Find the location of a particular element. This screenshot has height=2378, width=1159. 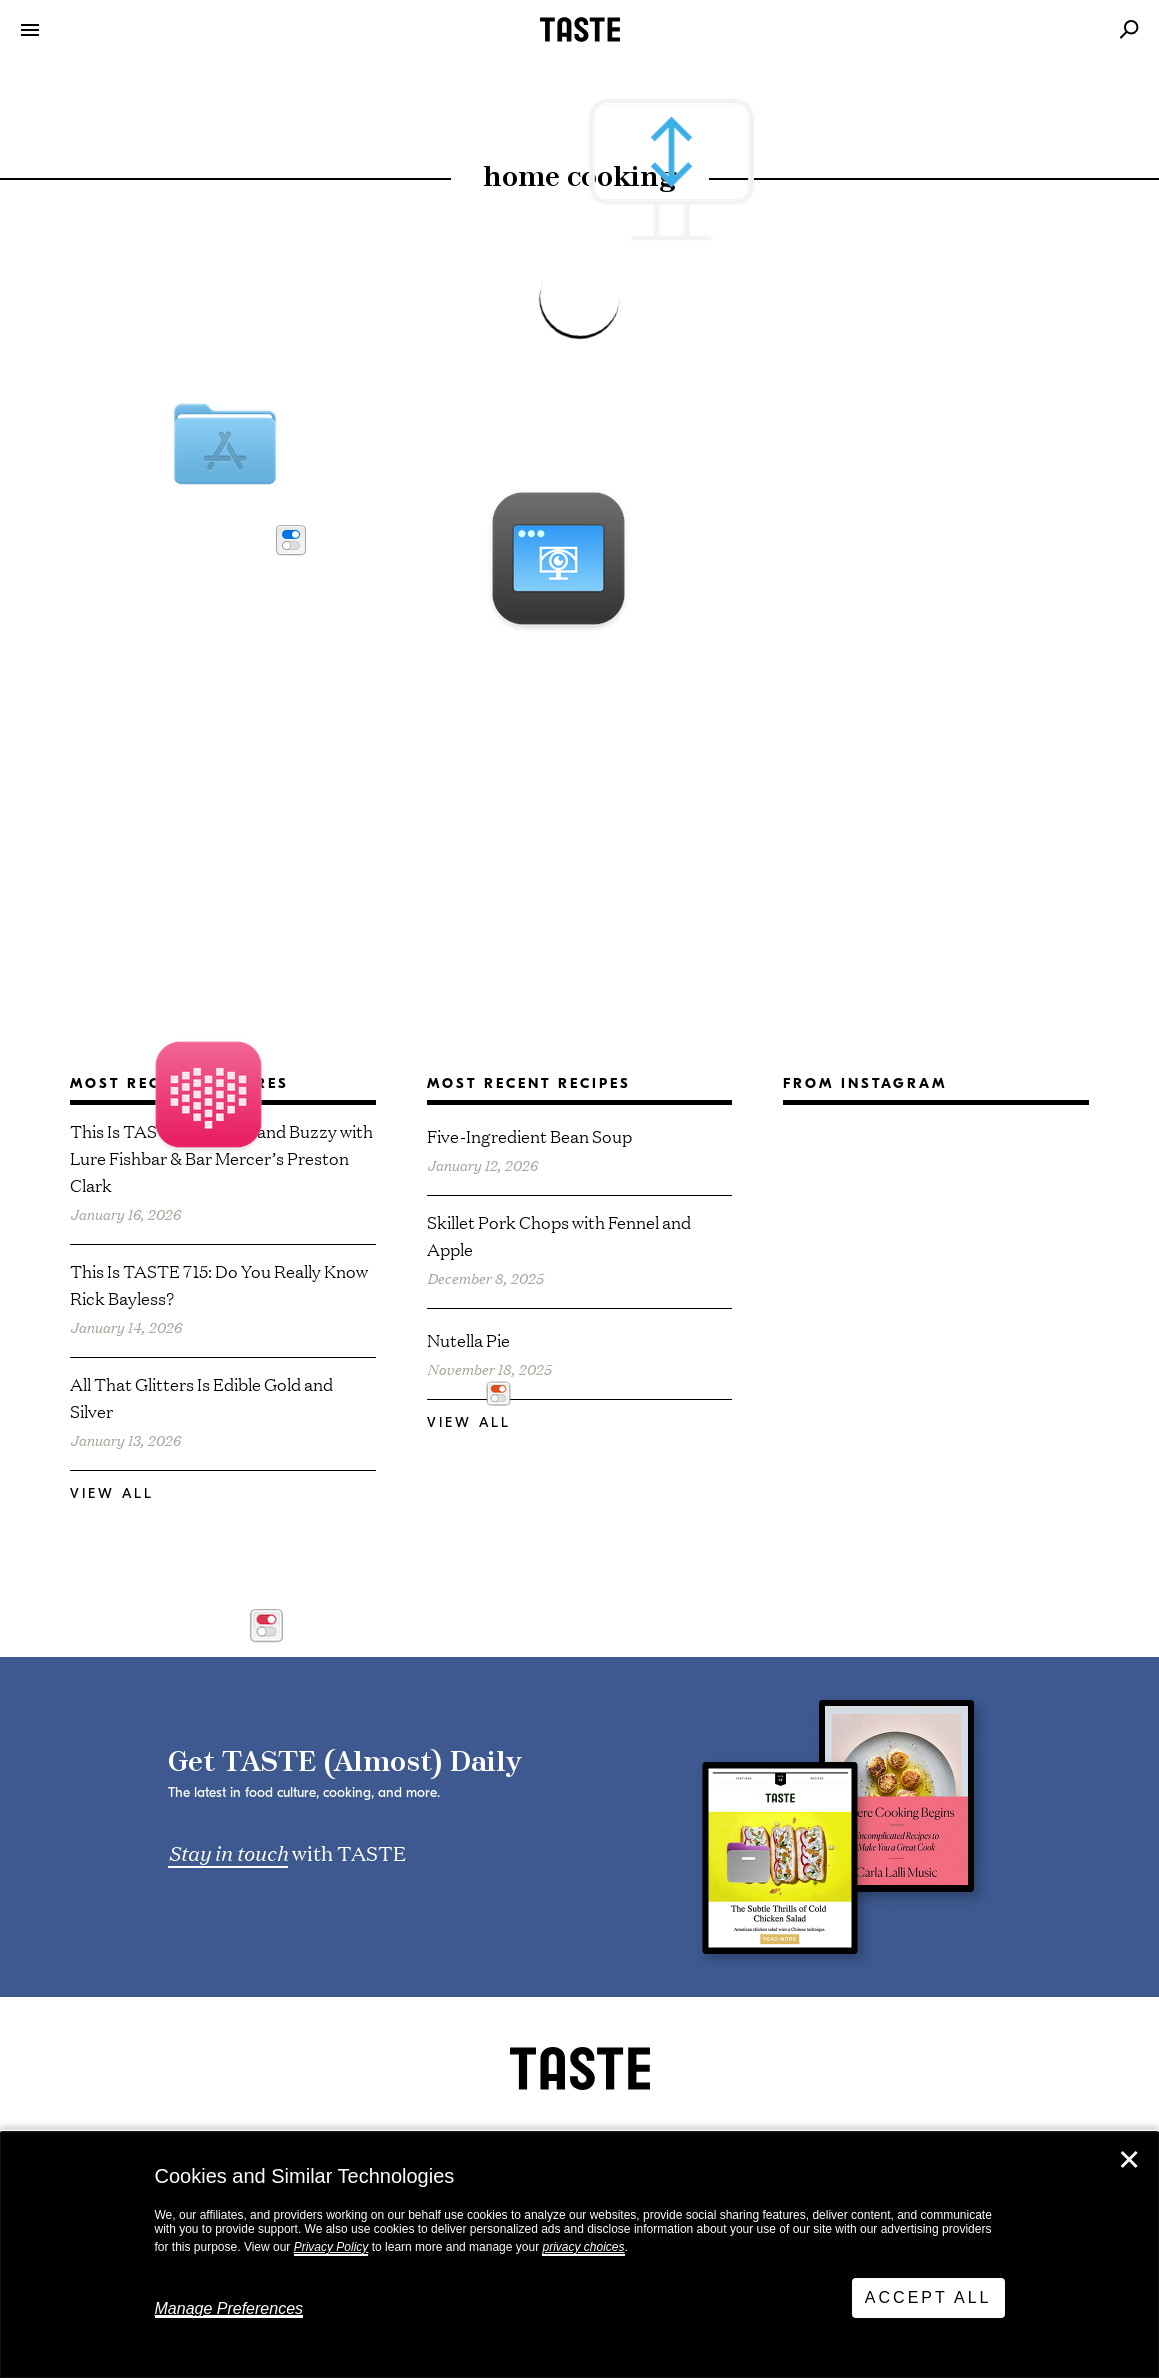

open vvave music player app is located at coordinates (208, 1094).